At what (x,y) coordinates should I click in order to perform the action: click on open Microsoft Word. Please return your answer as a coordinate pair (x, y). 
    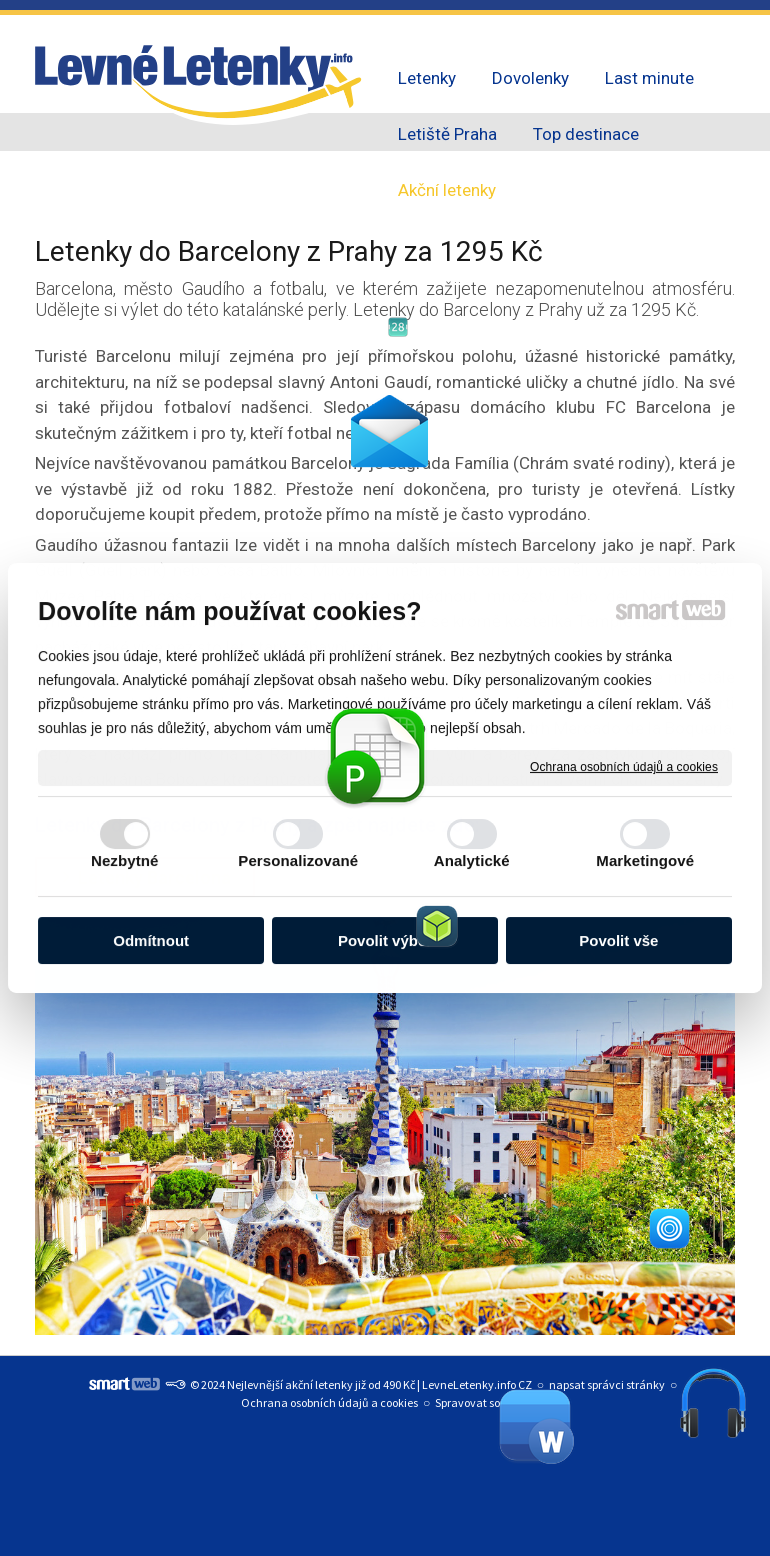
    Looking at the image, I should click on (535, 1425).